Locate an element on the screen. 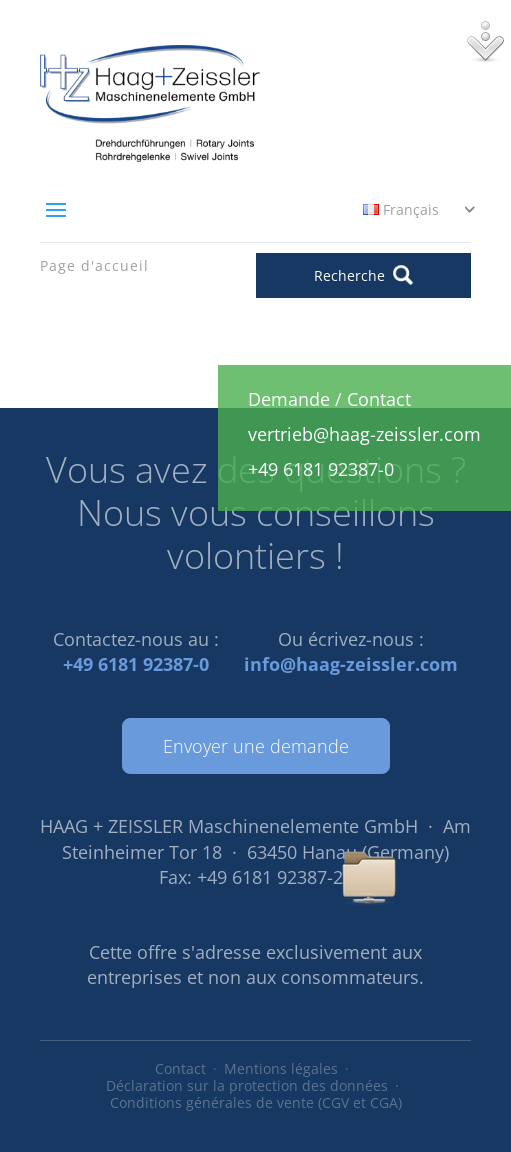 This screenshot has height=1152, width=511. access files stored on a remote server is located at coordinates (369, 879).